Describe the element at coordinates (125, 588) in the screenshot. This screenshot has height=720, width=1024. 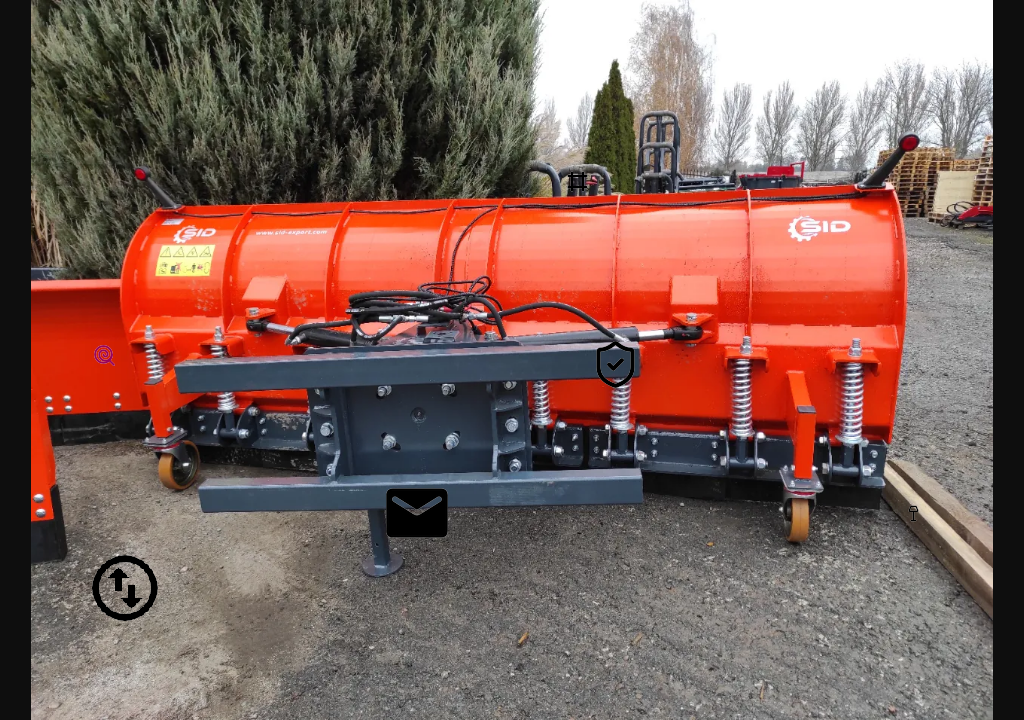
I see `swap or reorder items vertically` at that location.